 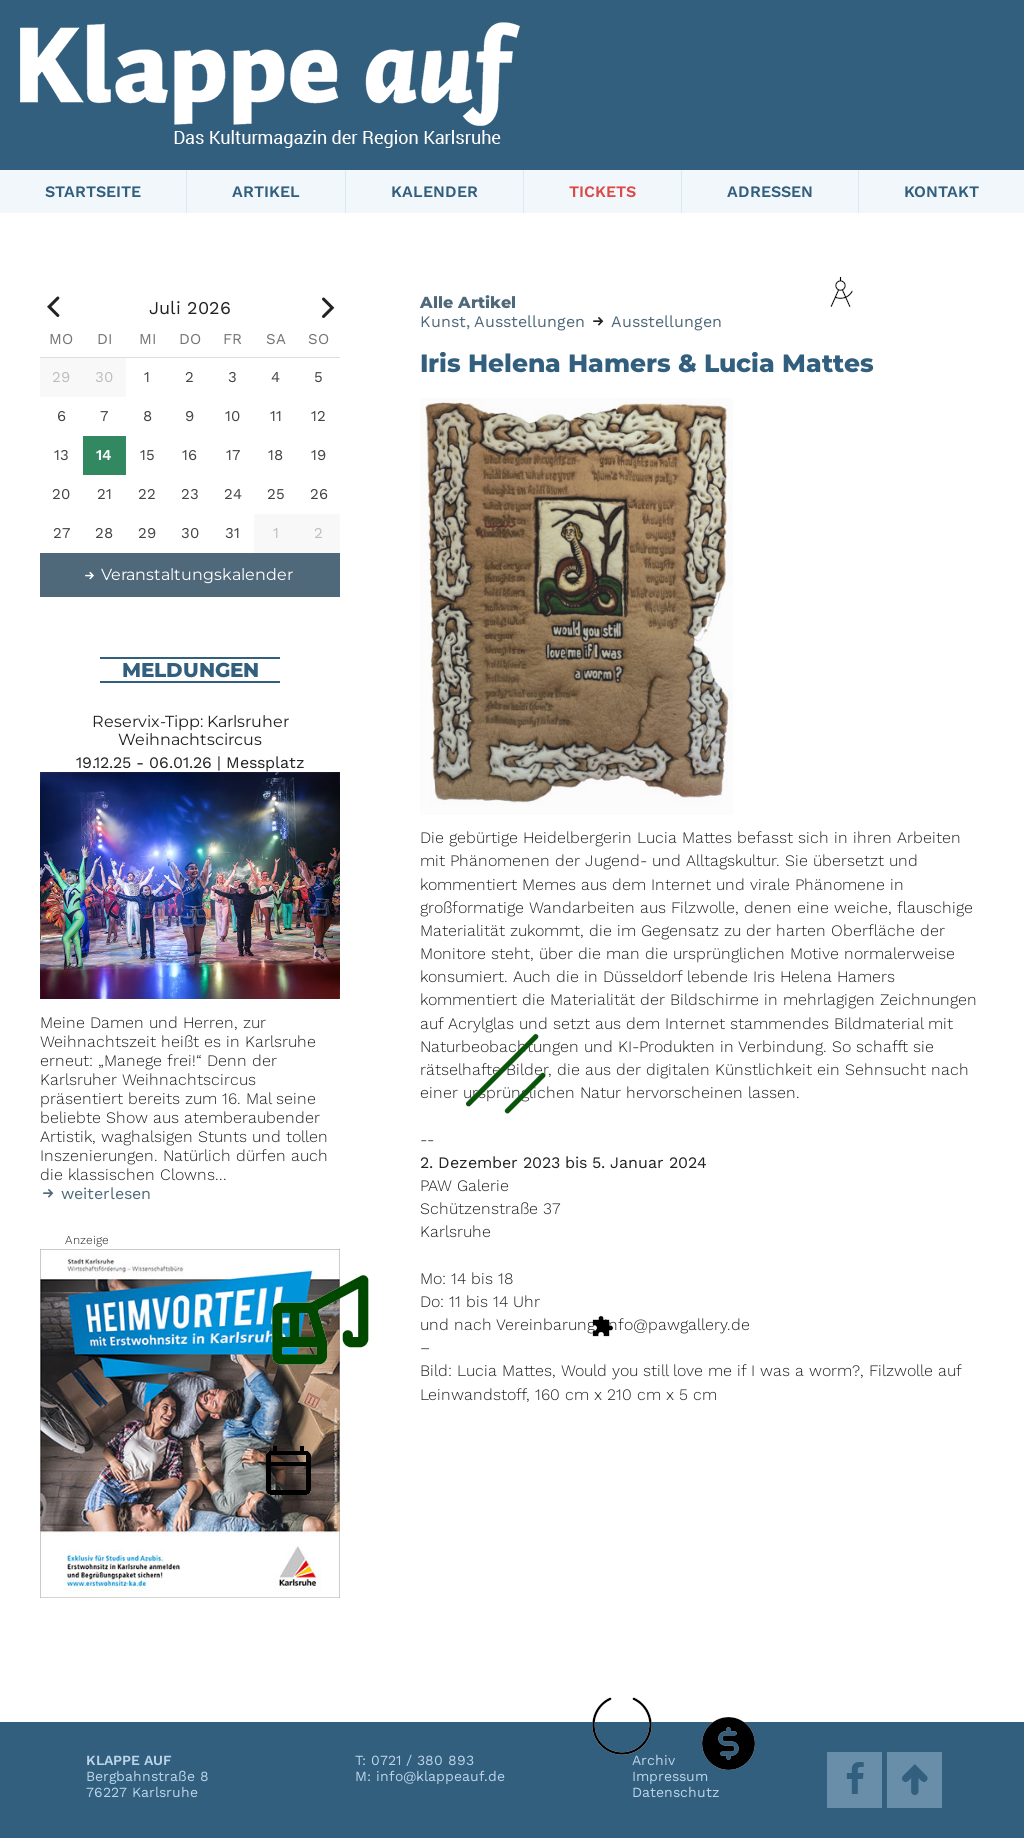 I want to click on view account balance or financial summary, so click(x=728, y=1743).